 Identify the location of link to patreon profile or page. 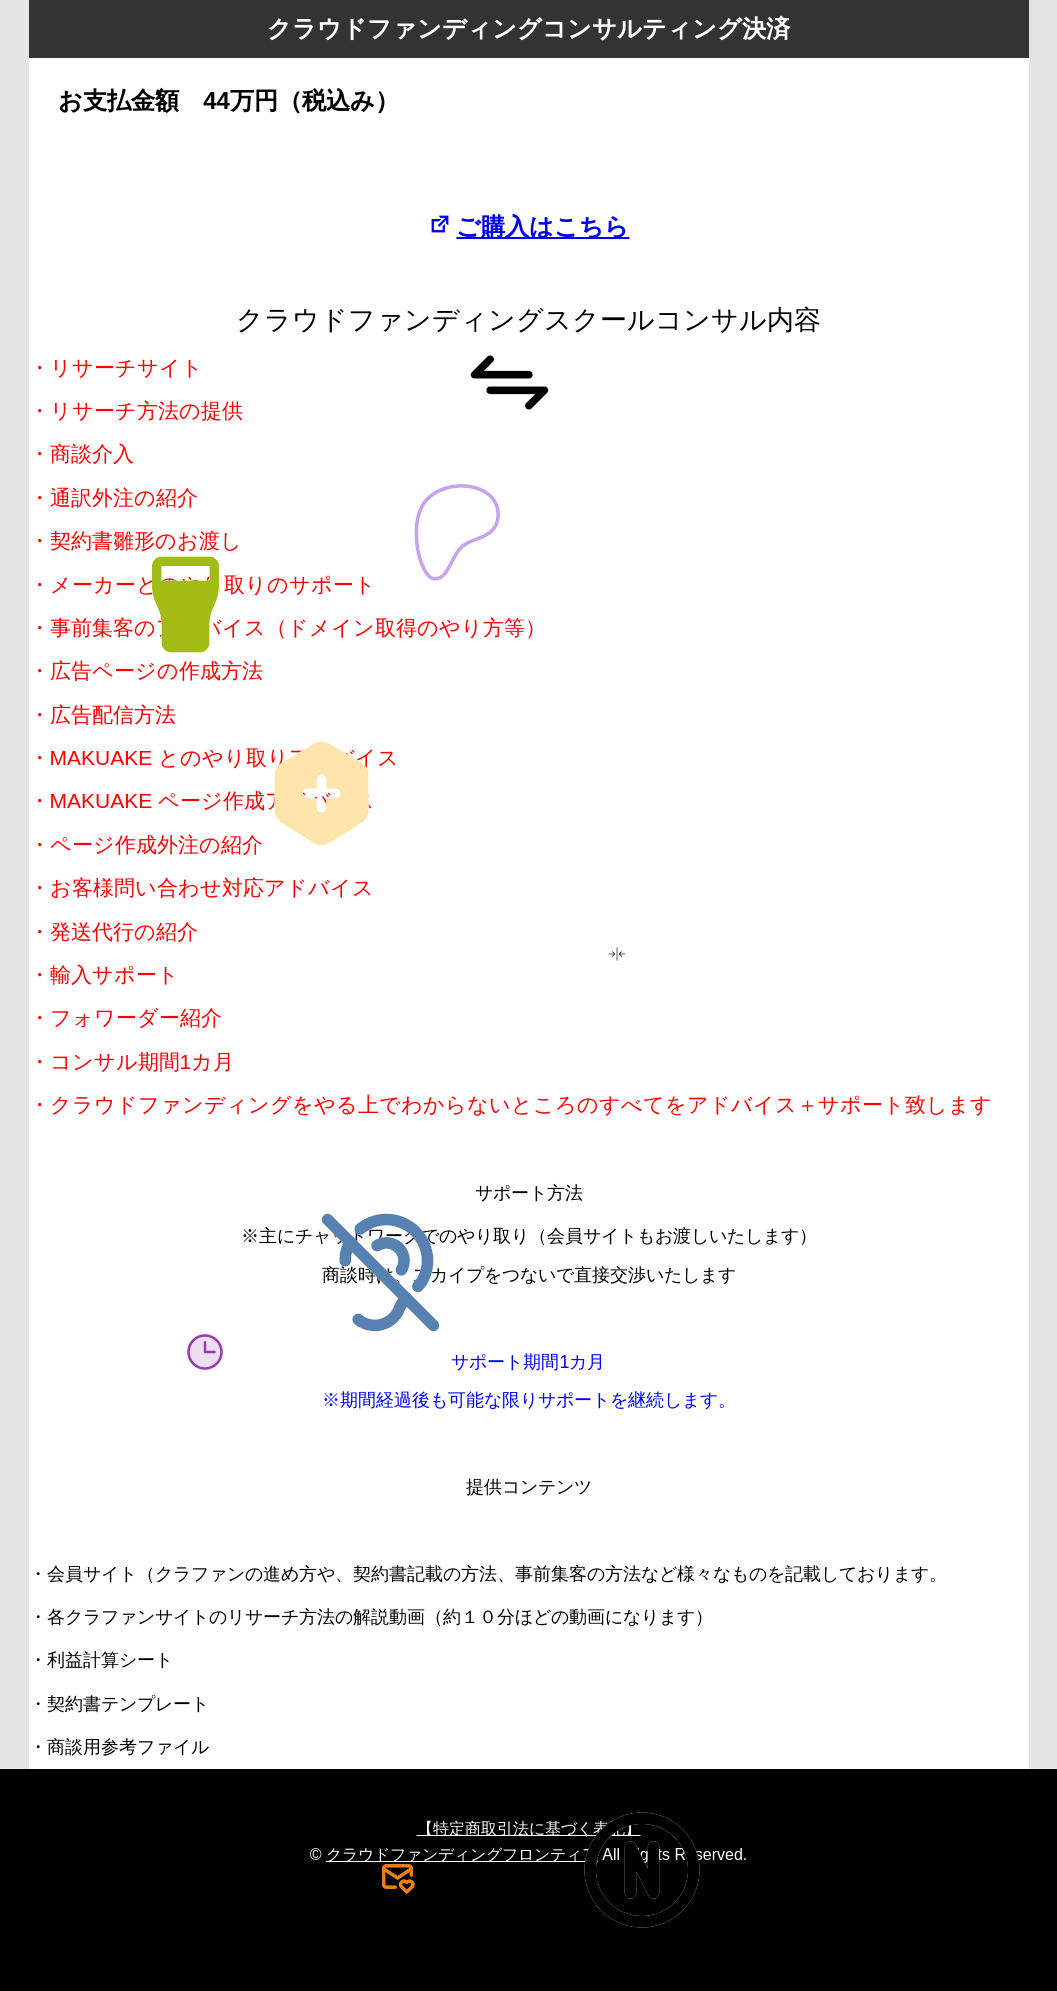
(453, 530).